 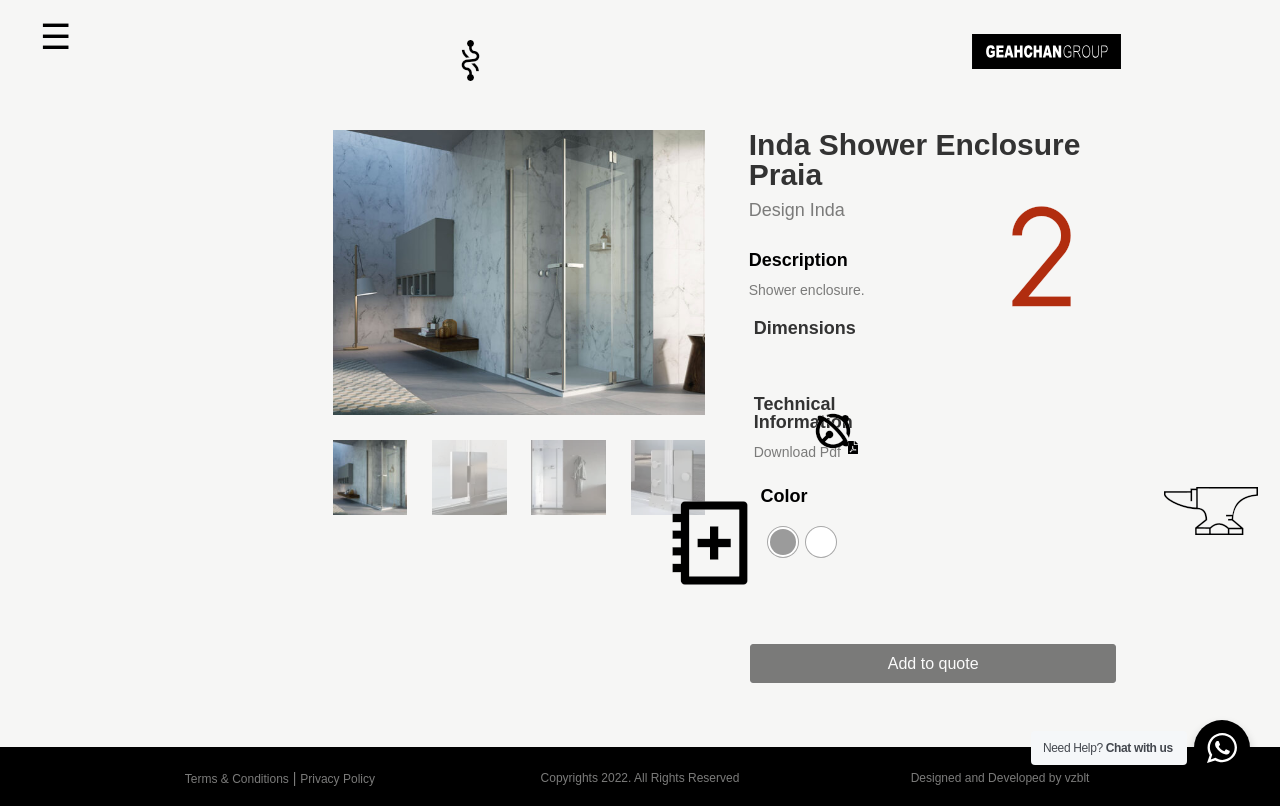 I want to click on recoil state management library logo, so click(x=470, y=60).